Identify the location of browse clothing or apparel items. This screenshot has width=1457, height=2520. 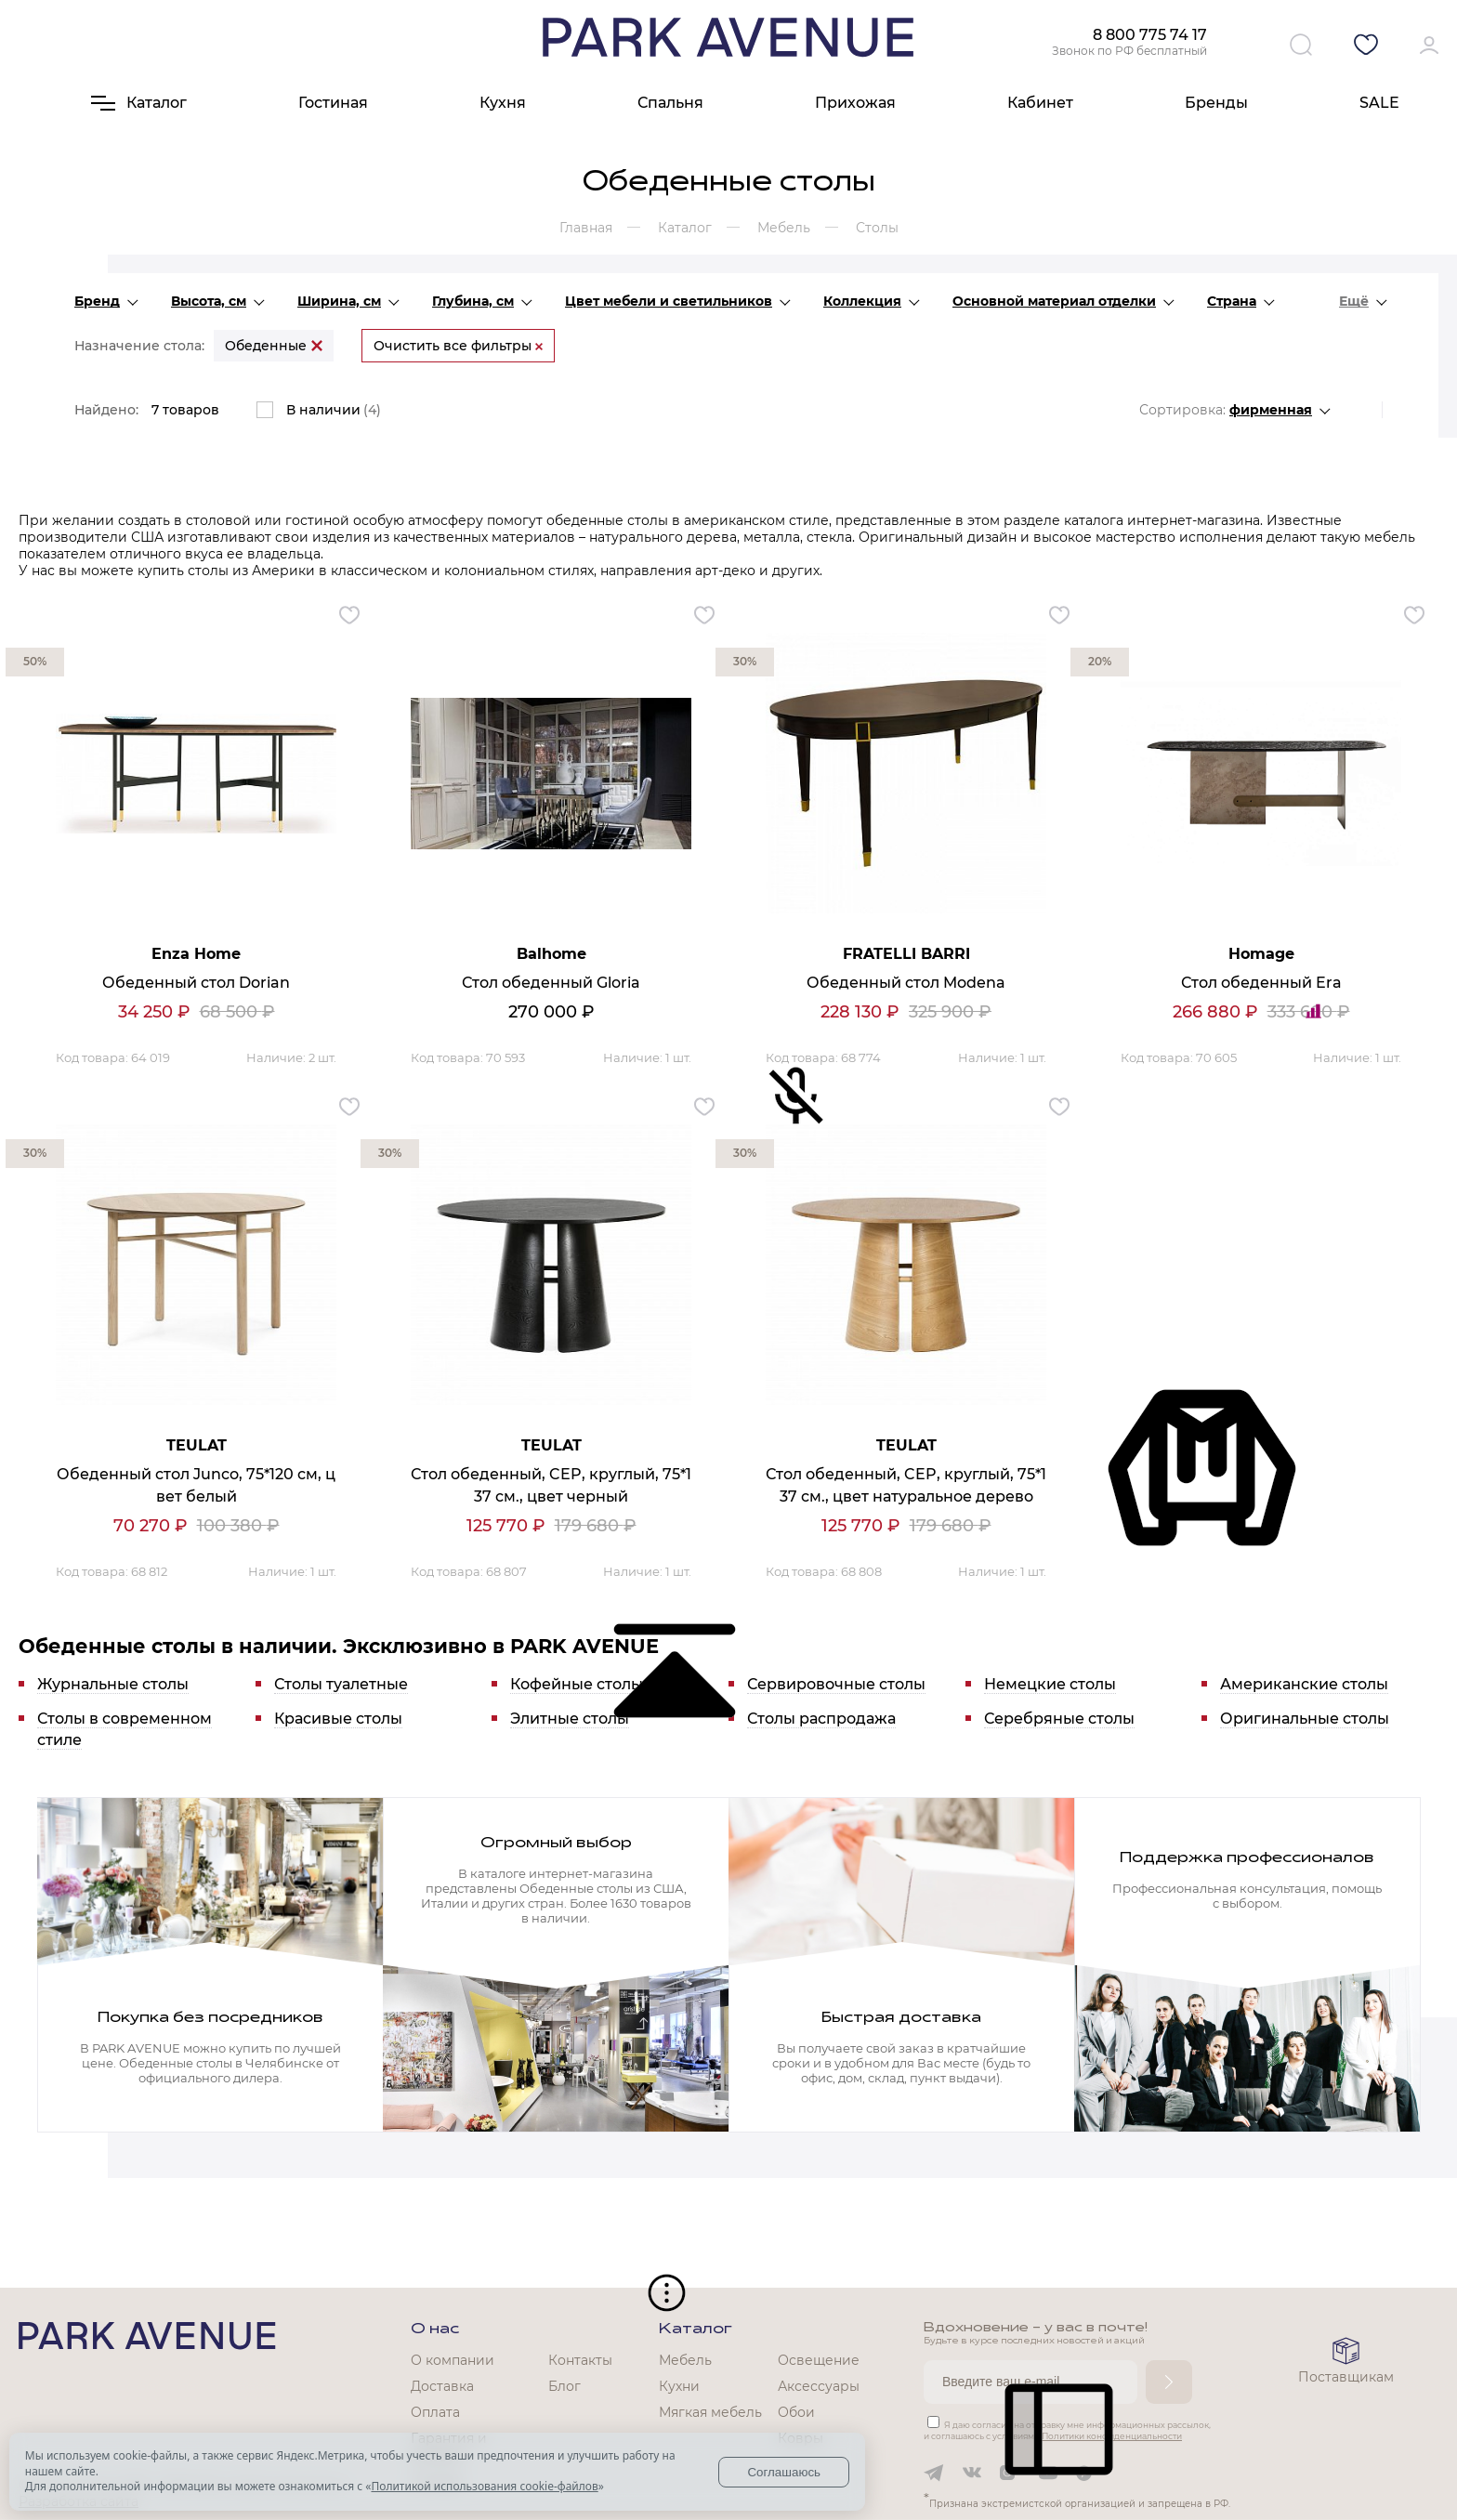
(1201, 1467).